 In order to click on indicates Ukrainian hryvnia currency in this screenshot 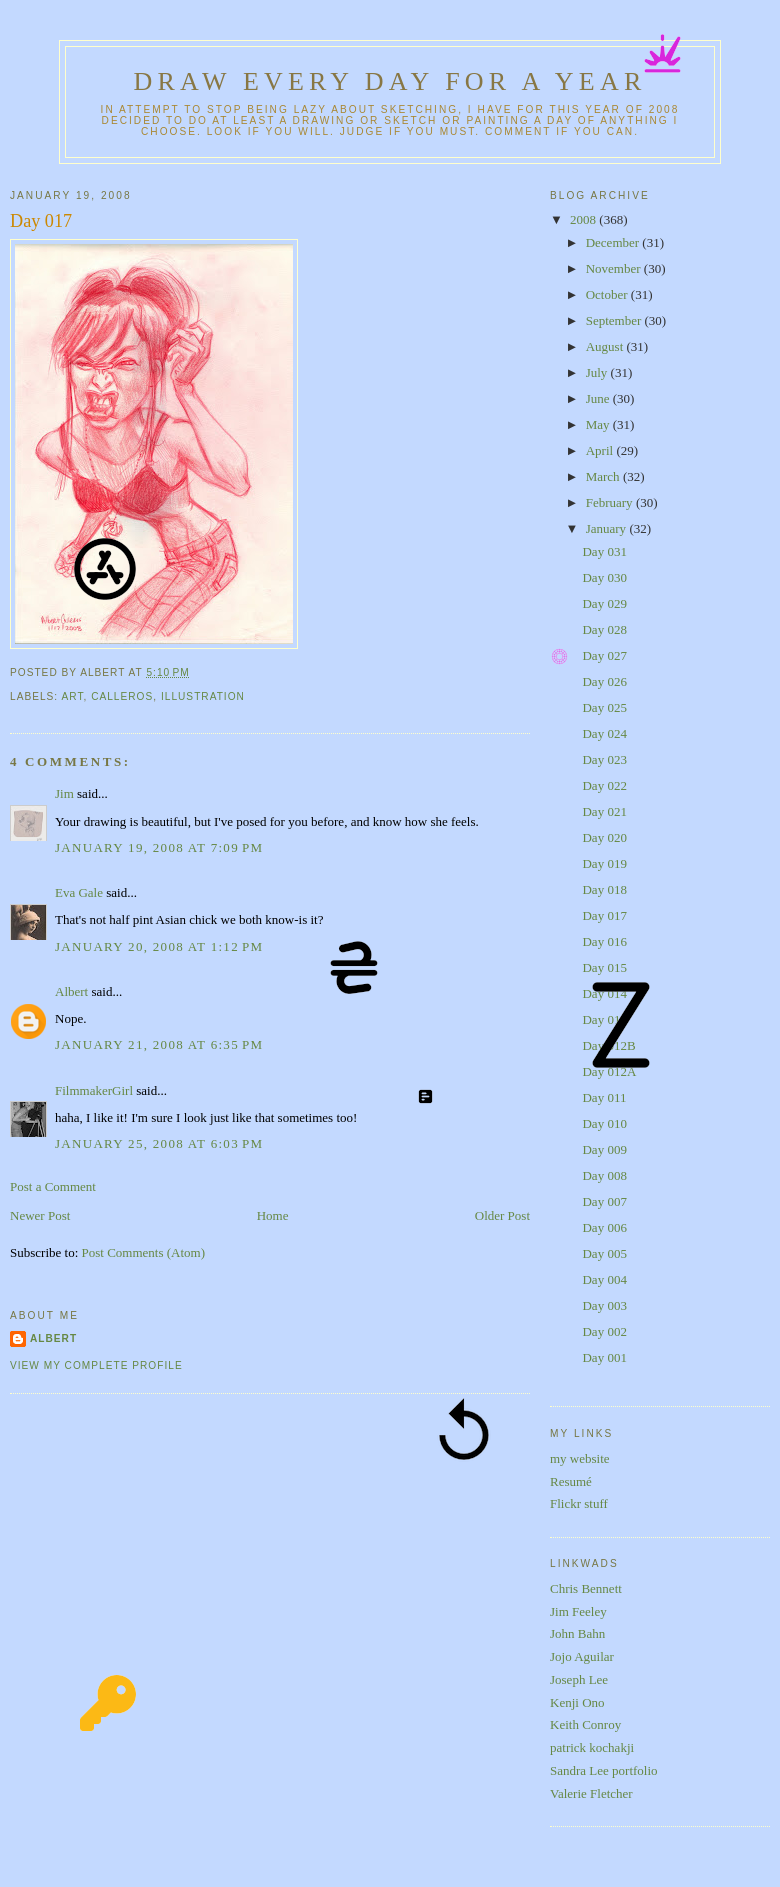, I will do `click(354, 968)`.